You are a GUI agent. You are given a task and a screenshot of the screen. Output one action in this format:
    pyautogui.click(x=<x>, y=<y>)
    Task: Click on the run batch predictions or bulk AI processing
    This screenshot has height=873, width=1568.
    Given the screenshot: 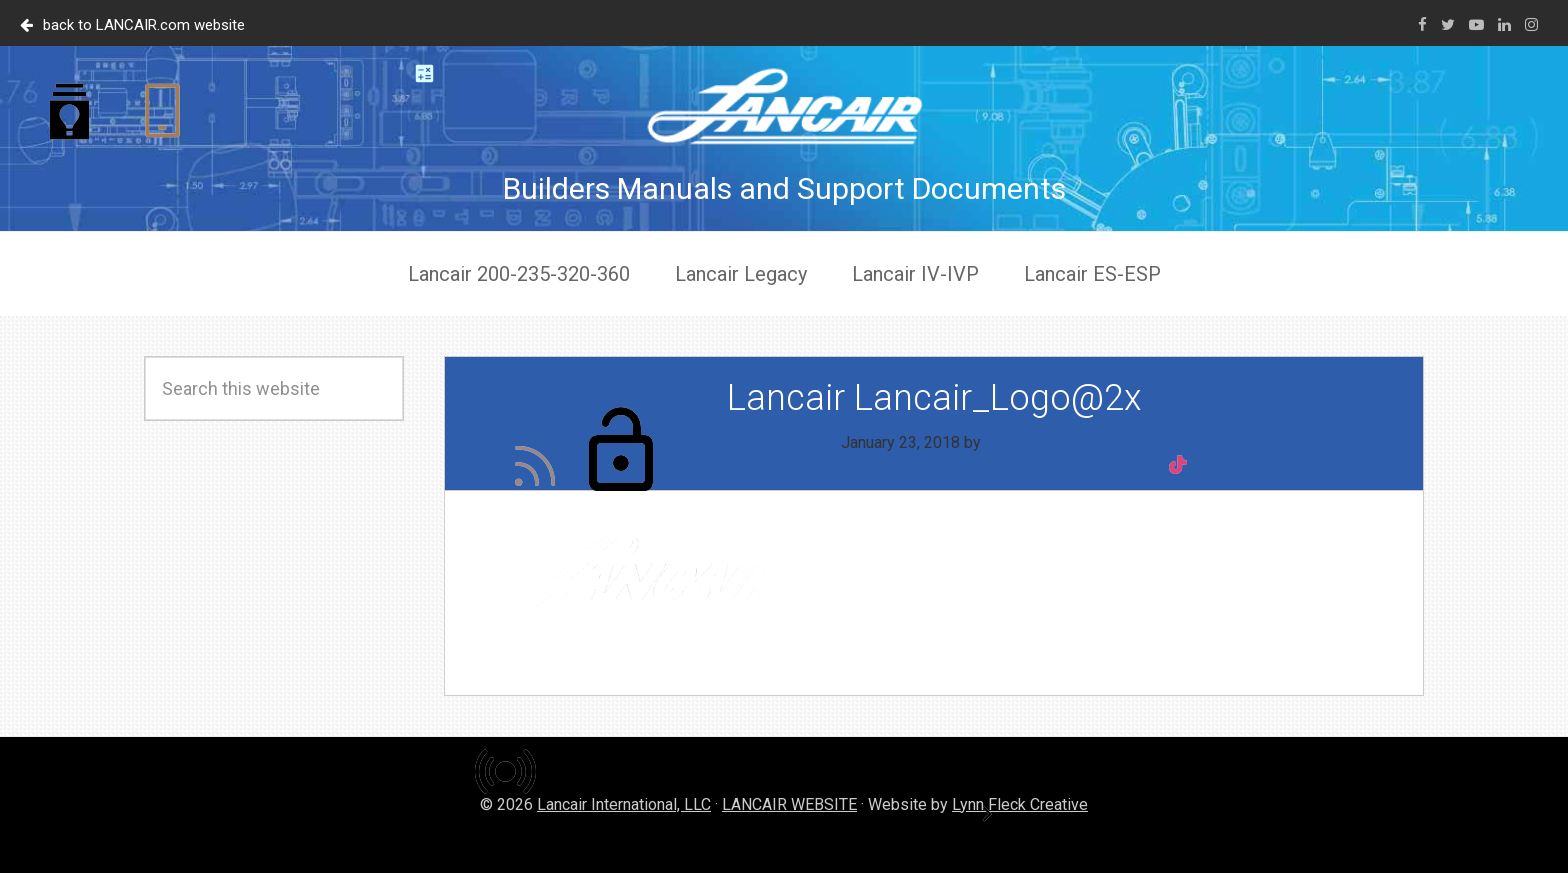 What is the action you would take?
    pyautogui.click(x=69, y=111)
    